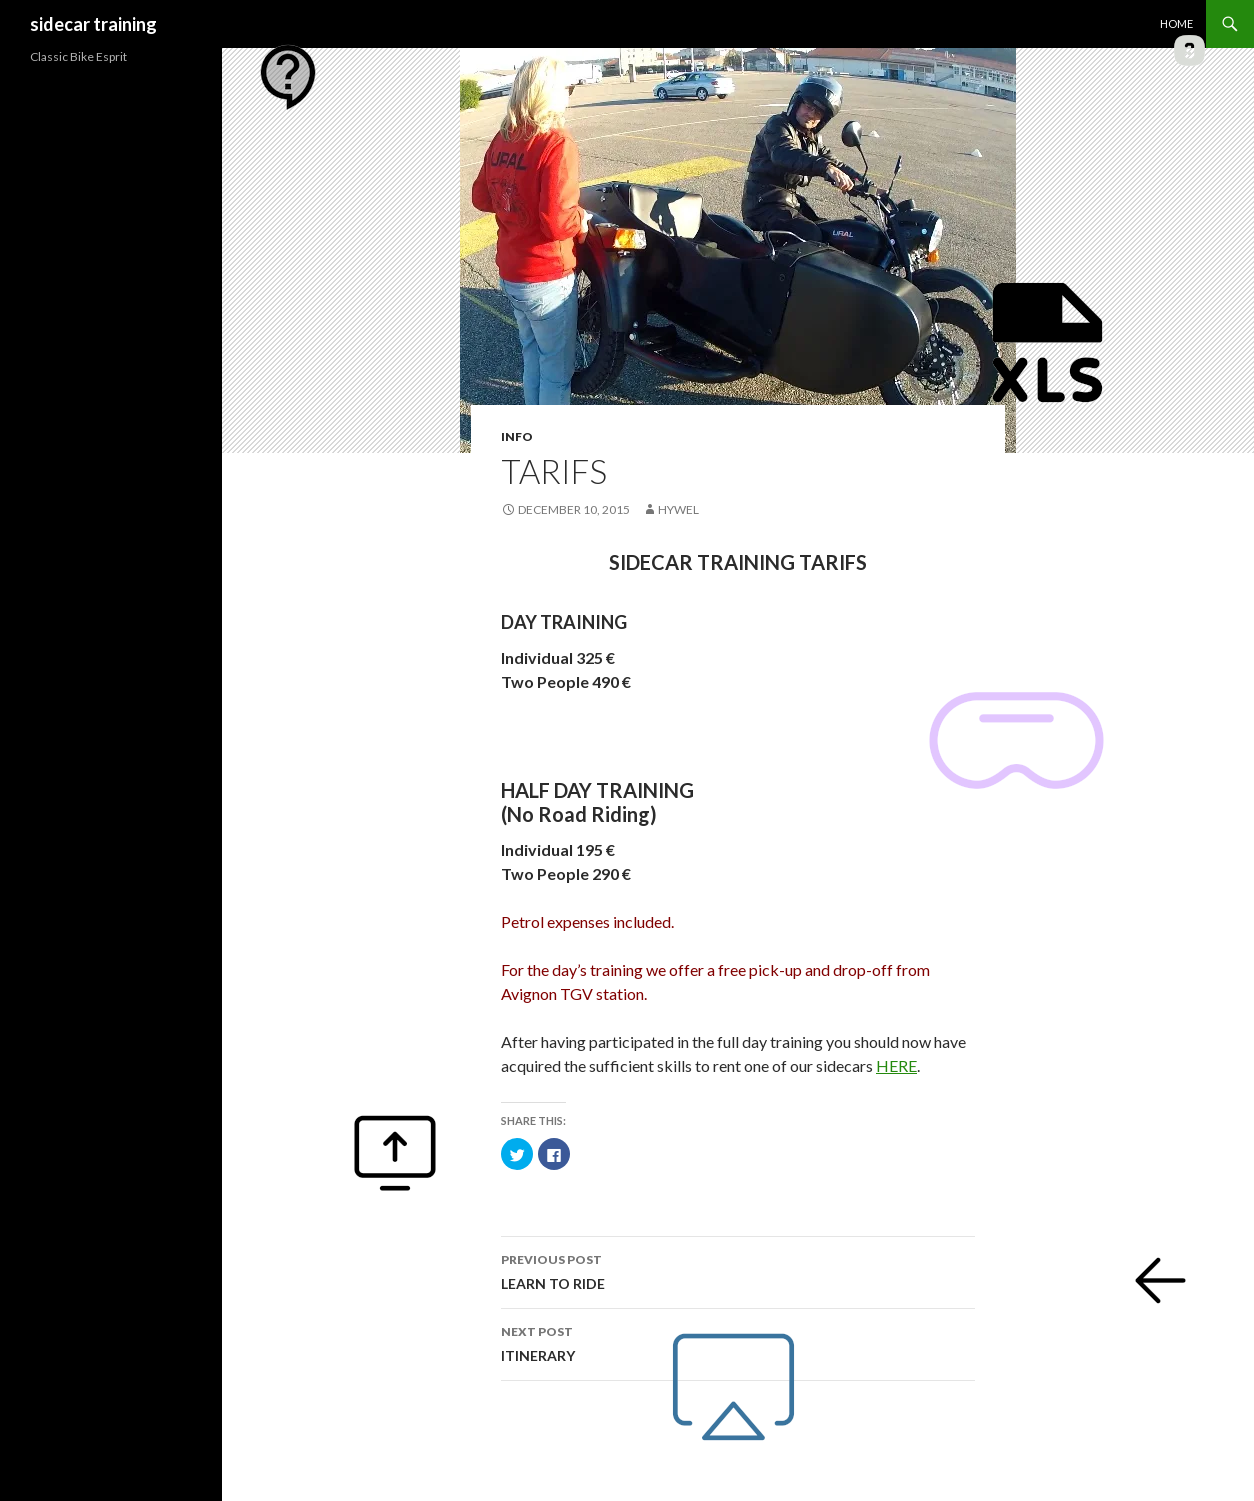 The width and height of the screenshot is (1254, 1501). Describe the element at coordinates (1047, 347) in the screenshot. I see `open an Excel spreadsheet file` at that location.